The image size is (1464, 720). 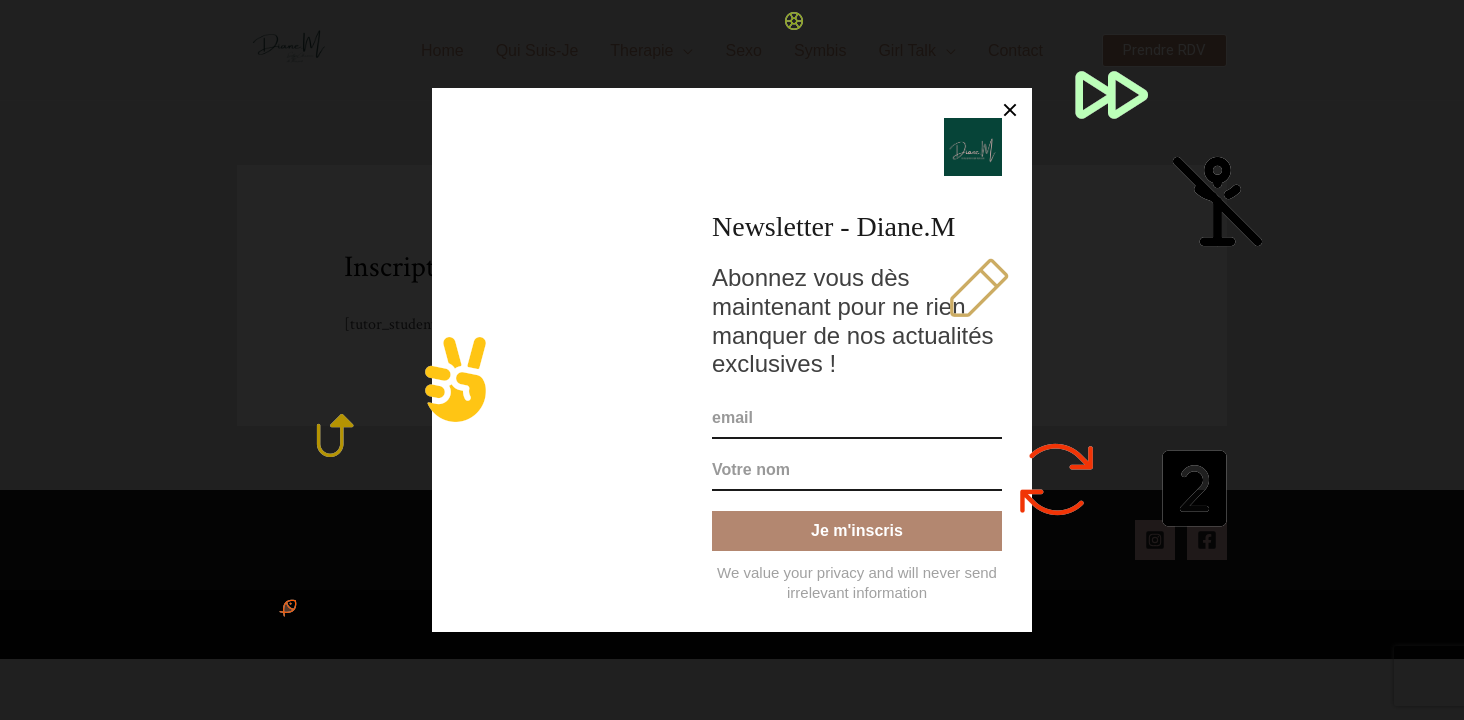 I want to click on indicates nuclear or radioactive content, so click(x=794, y=21).